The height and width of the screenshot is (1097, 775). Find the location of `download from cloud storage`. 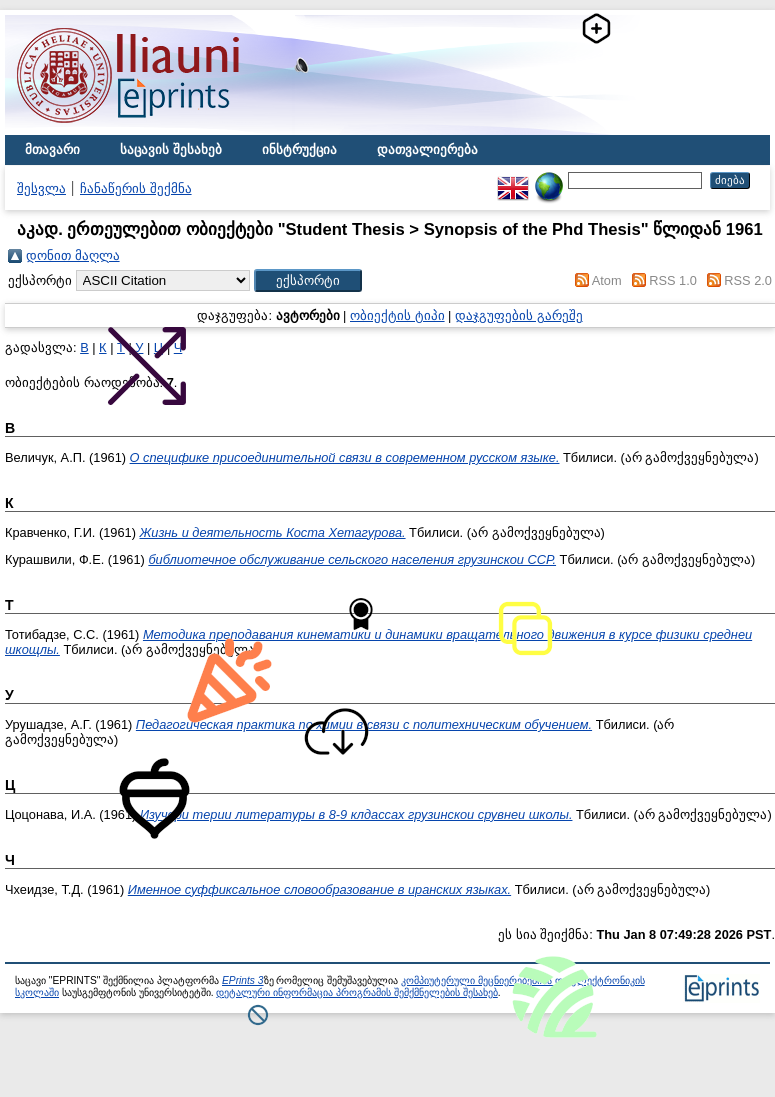

download from cloud storage is located at coordinates (336, 731).